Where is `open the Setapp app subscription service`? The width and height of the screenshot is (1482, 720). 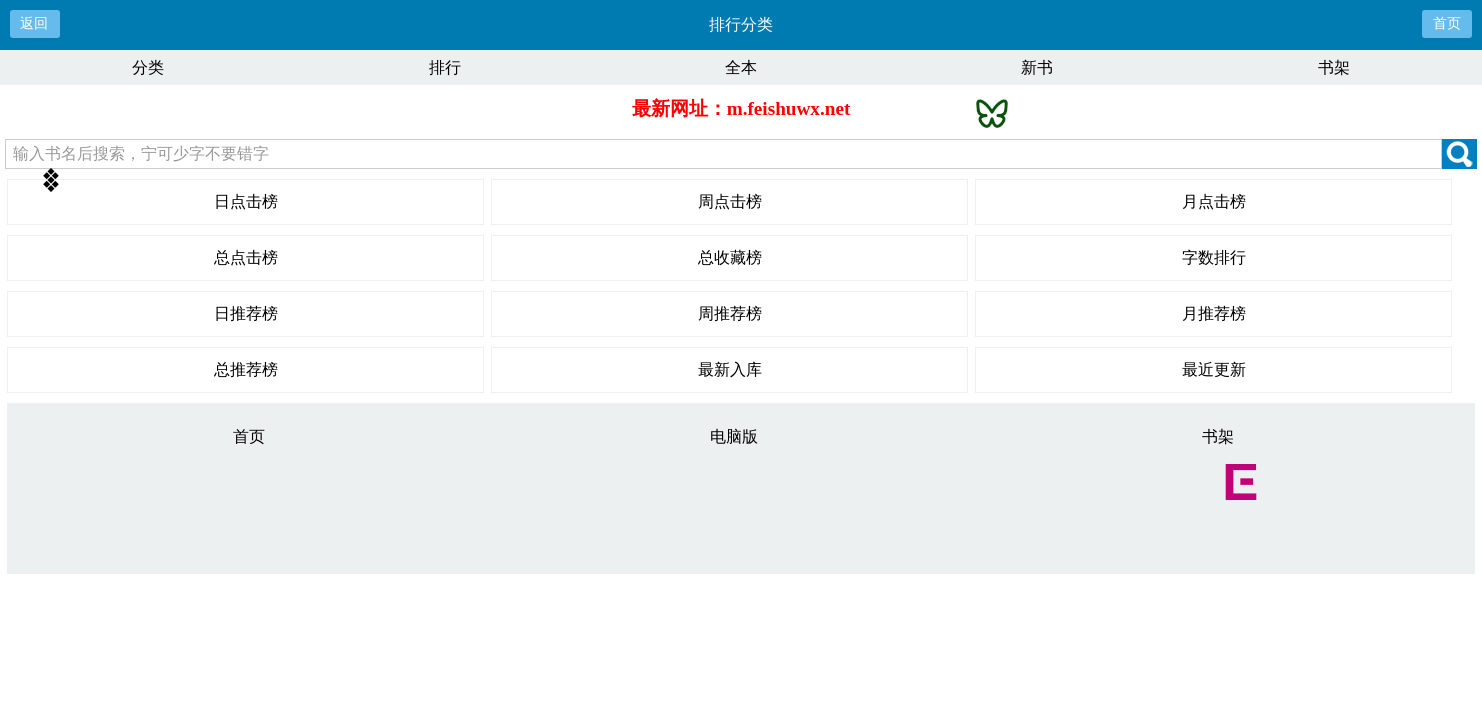
open the Setapp app subscription service is located at coordinates (51, 180).